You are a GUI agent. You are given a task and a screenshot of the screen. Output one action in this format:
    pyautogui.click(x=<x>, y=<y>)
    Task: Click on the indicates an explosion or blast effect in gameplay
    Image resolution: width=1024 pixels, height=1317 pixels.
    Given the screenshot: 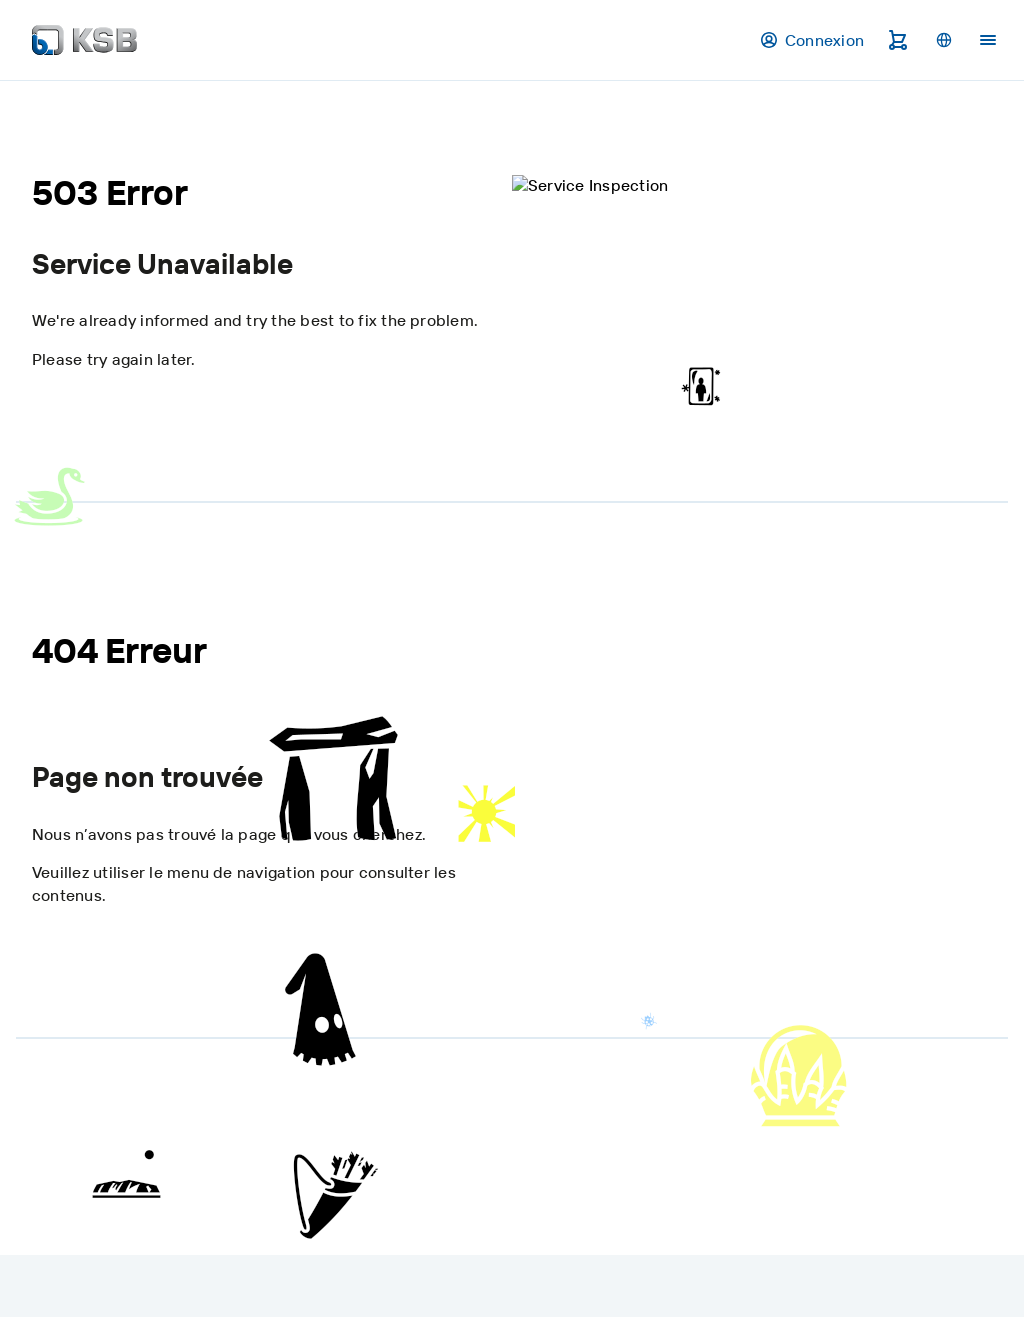 What is the action you would take?
    pyautogui.click(x=486, y=813)
    